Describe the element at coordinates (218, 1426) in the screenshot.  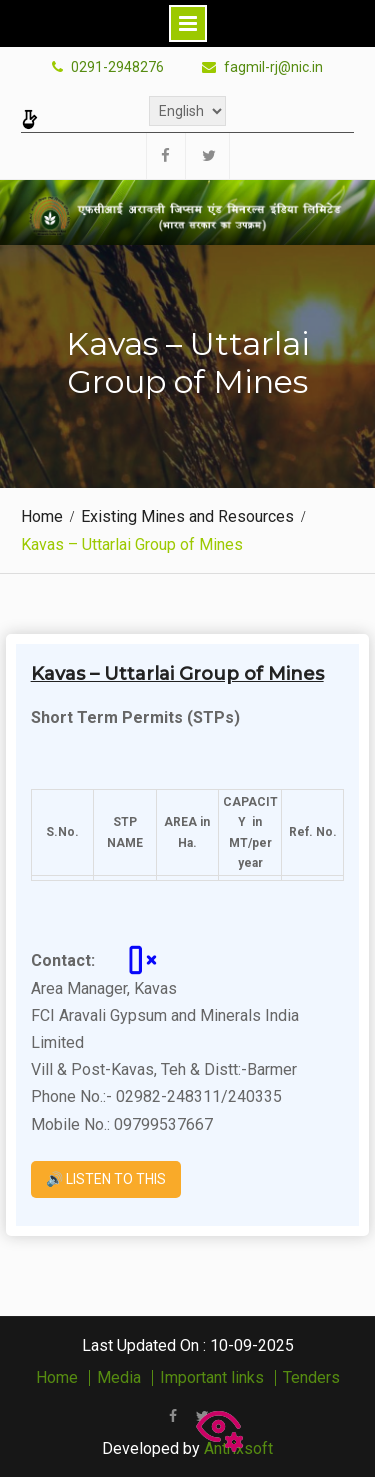
I see `manage visibility settings` at that location.